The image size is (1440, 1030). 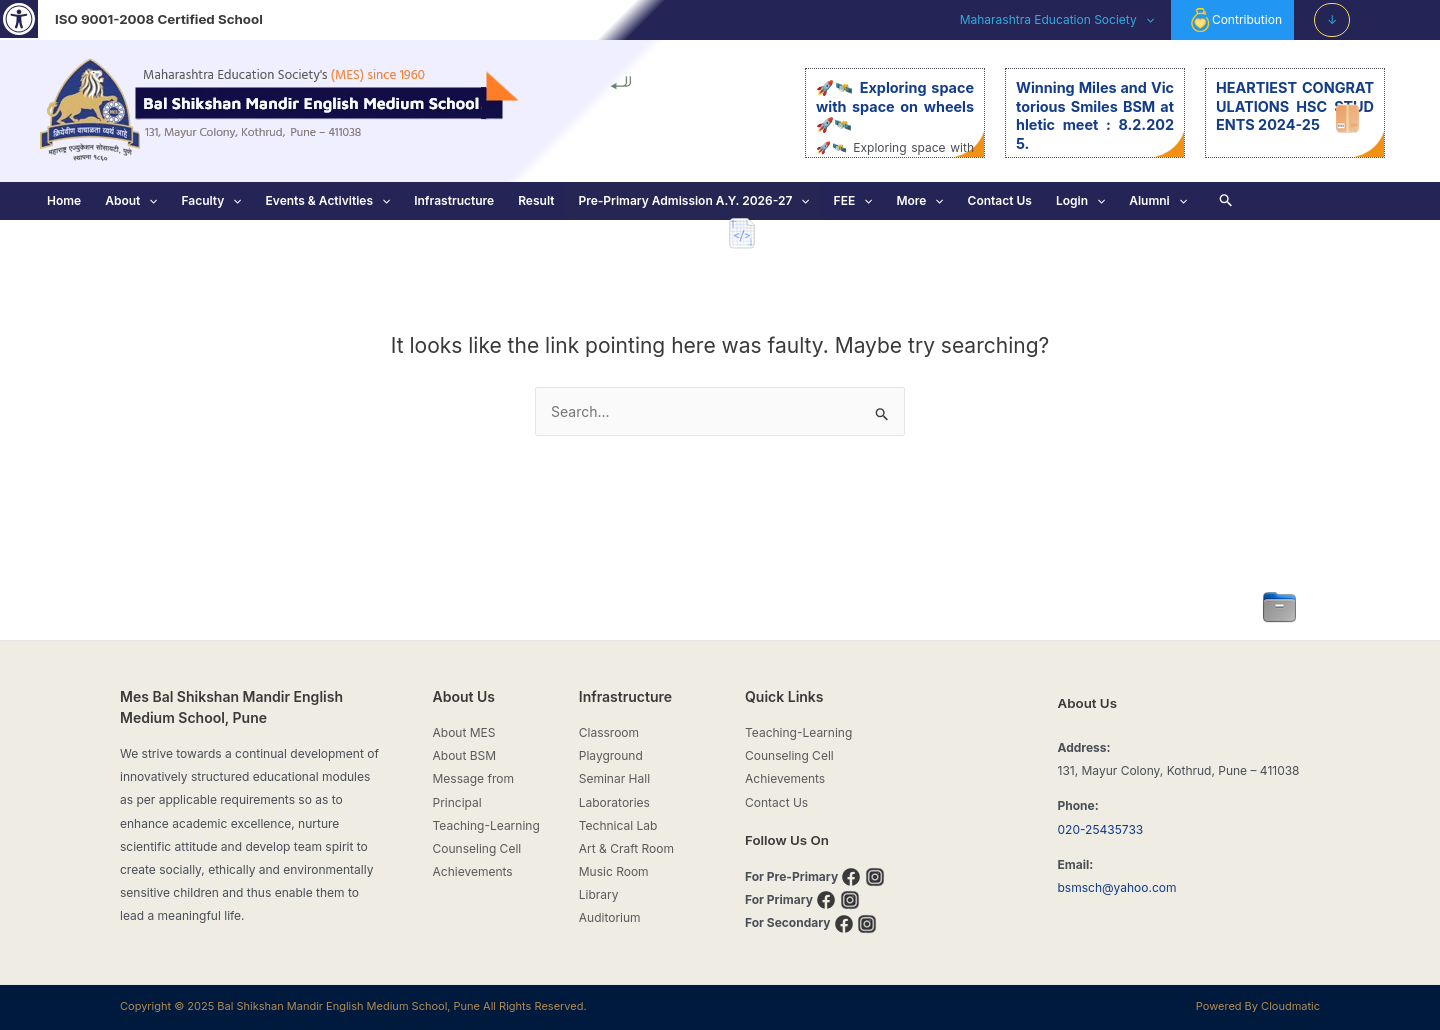 I want to click on open the nautilus file manager, so click(x=1279, y=606).